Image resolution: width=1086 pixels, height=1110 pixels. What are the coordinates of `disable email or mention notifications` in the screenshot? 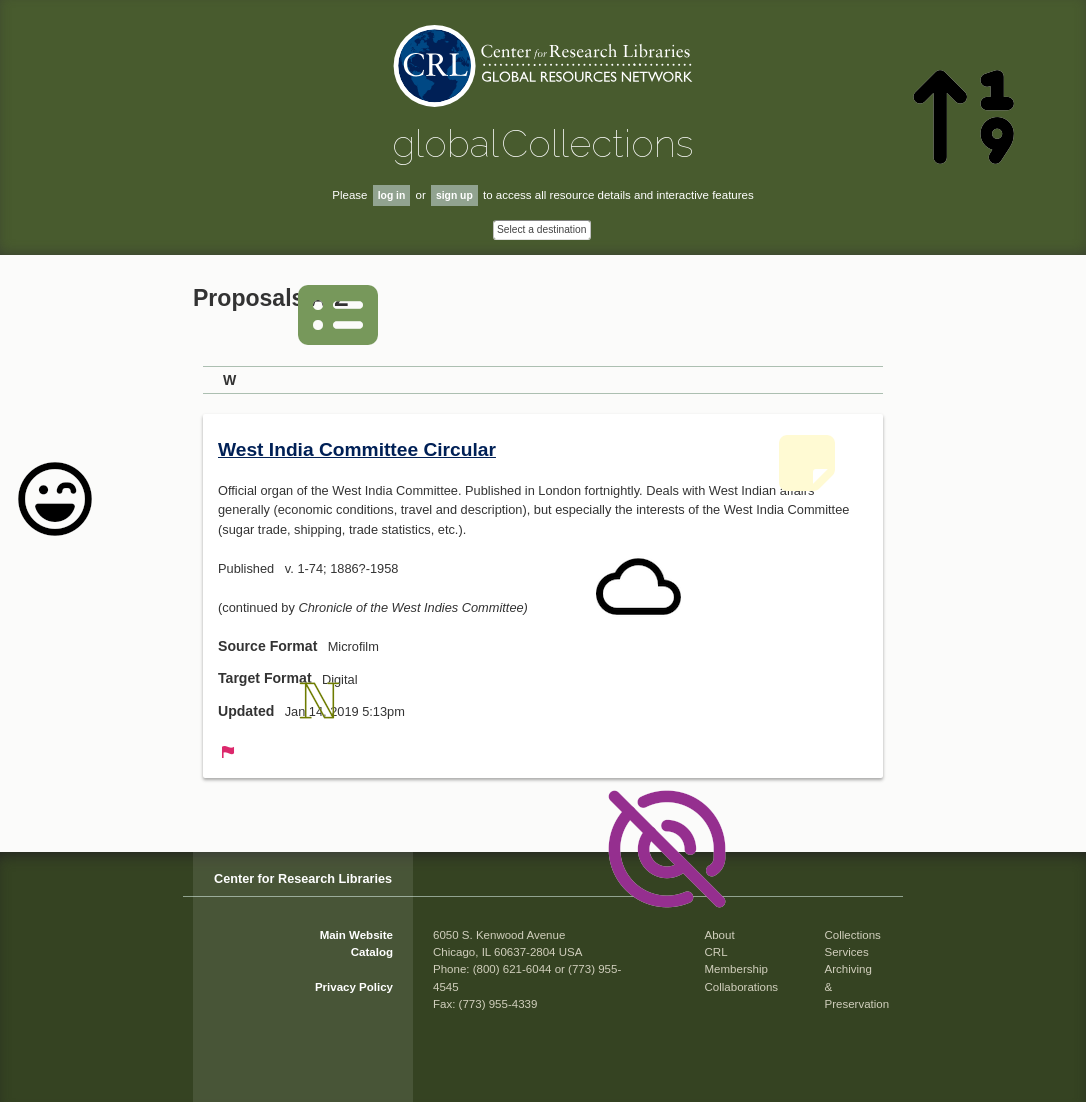 It's located at (667, 849).